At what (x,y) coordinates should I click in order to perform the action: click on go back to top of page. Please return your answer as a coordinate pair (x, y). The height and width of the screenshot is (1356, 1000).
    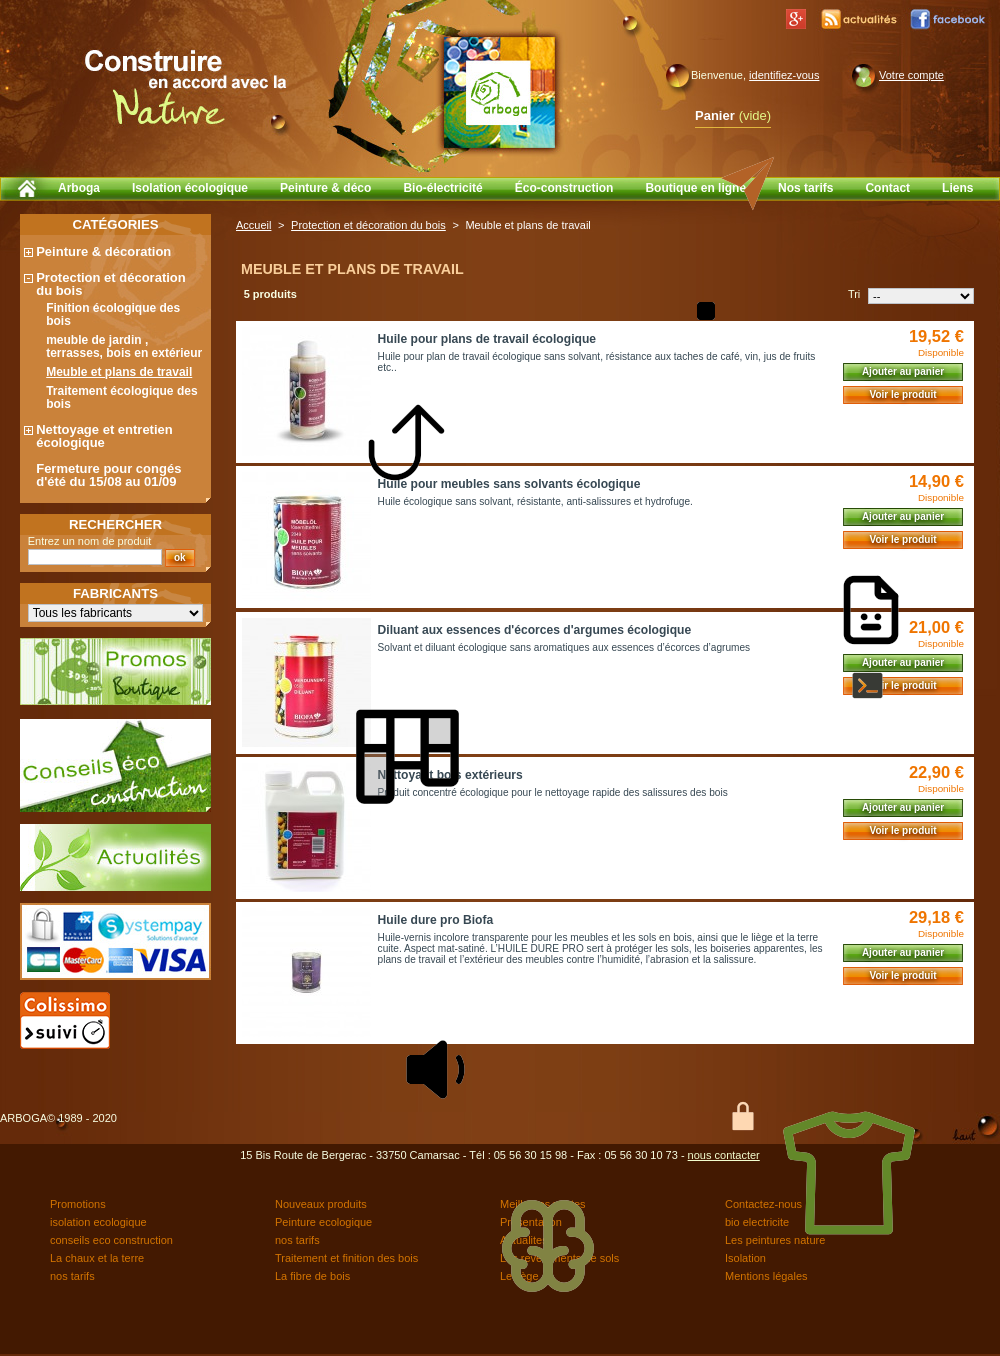
    Looking at the image, I should click on (406, 442).